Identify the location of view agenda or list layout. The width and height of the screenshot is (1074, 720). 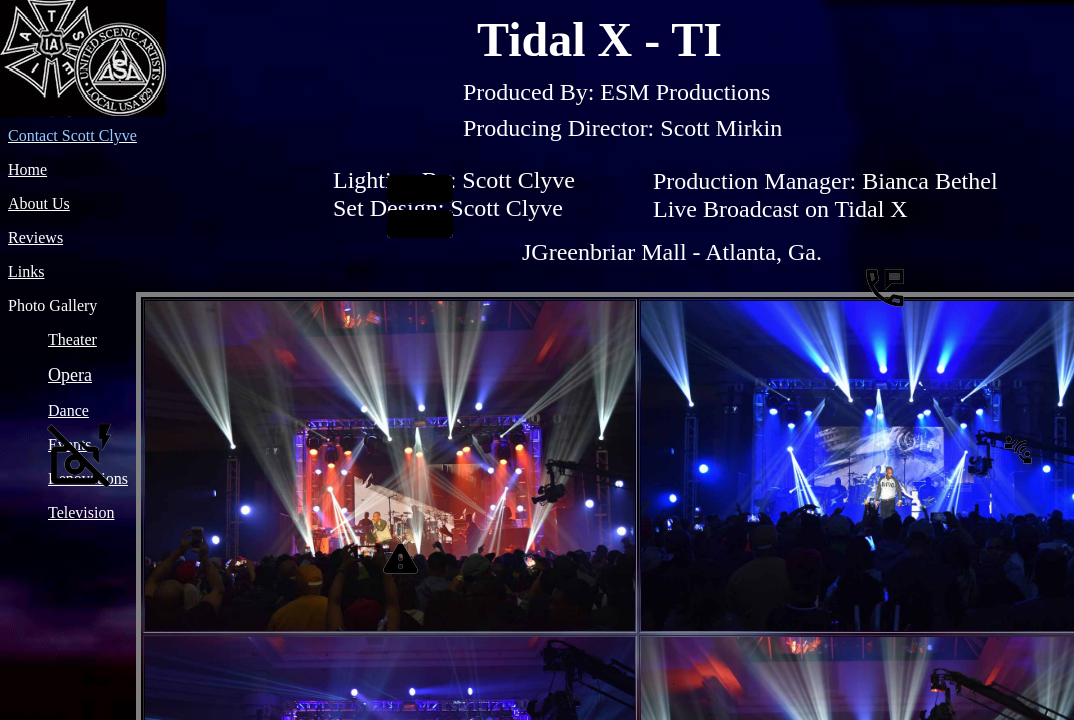
(421, 206).